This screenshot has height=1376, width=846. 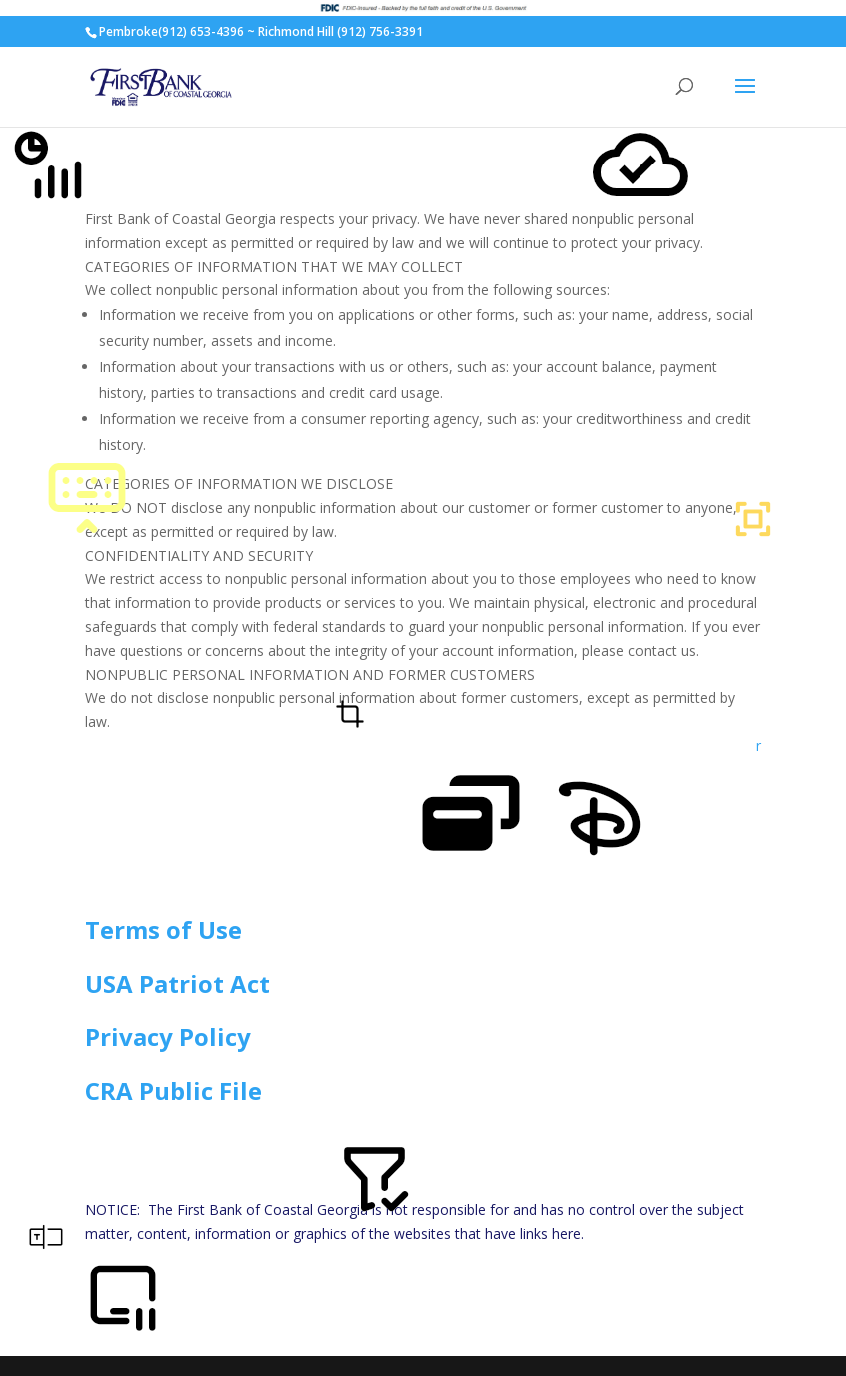 What do you see at coordinates (374, 1177) in the screenshot?
I see `filter applied successfully` at bounding box center [374, 1177].